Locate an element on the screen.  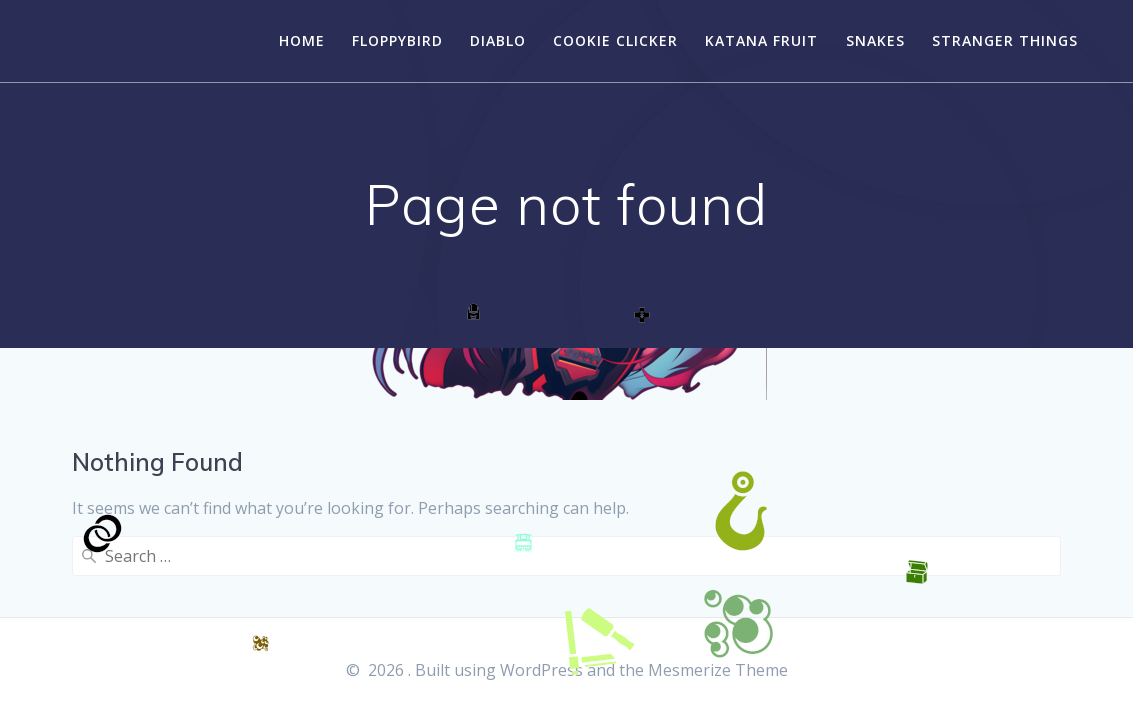
fishing or hook-related game mechanic is located at coordinates (741, 511).